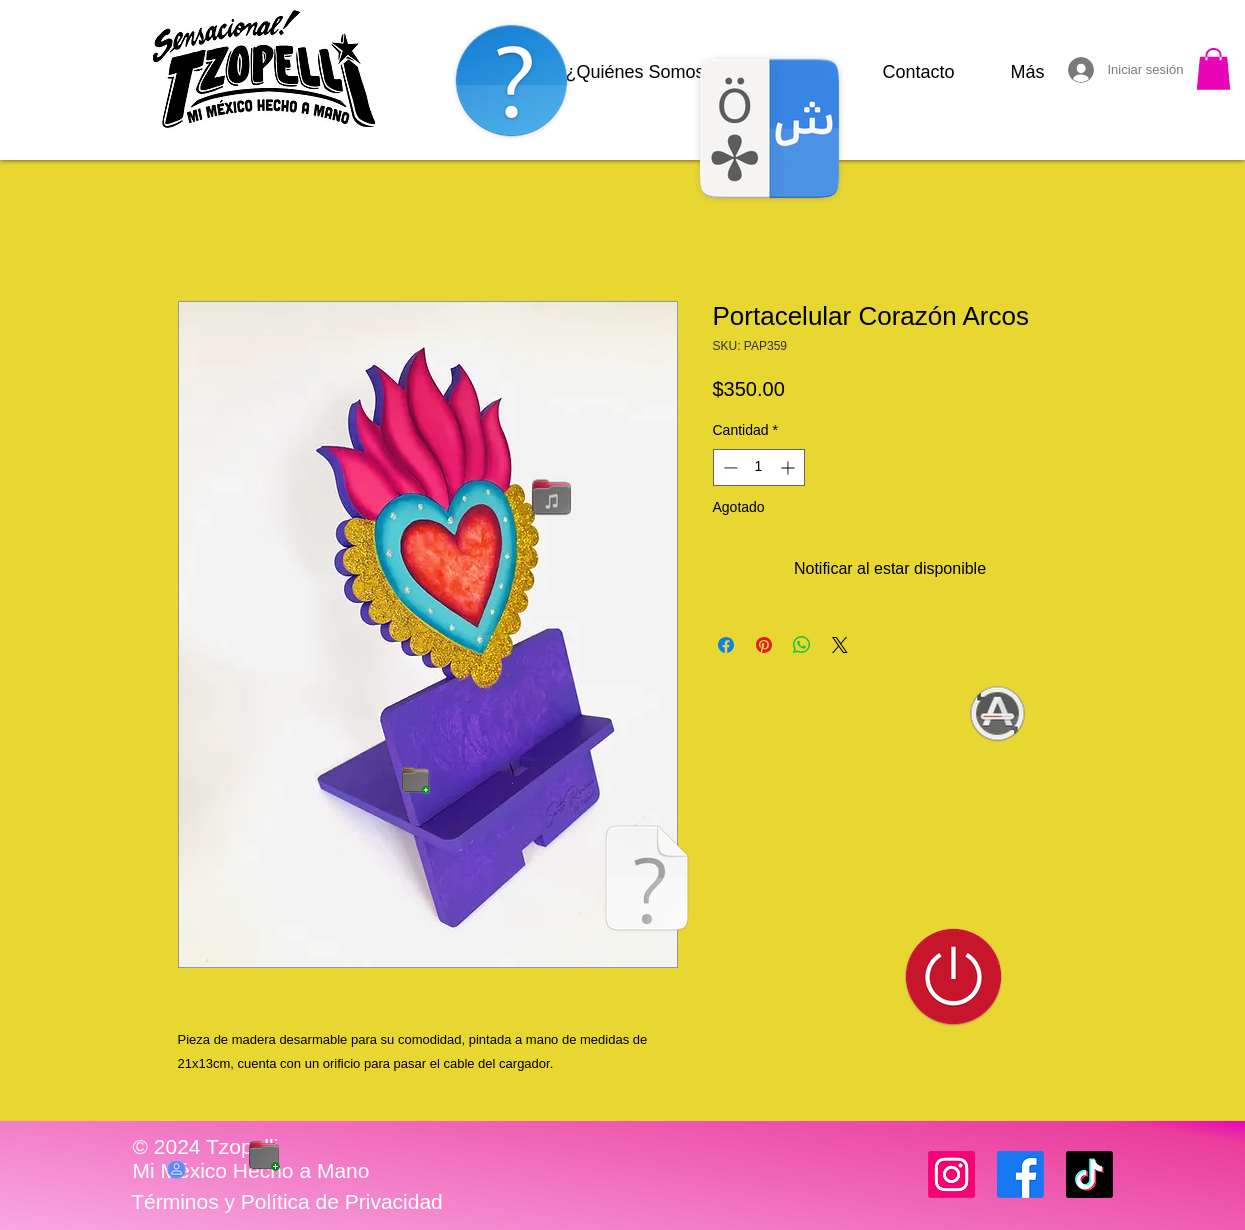  What do you see at coordinates (511, 80) in the screenshot?
I see `open help documentation` at bounding box center [511, 80].